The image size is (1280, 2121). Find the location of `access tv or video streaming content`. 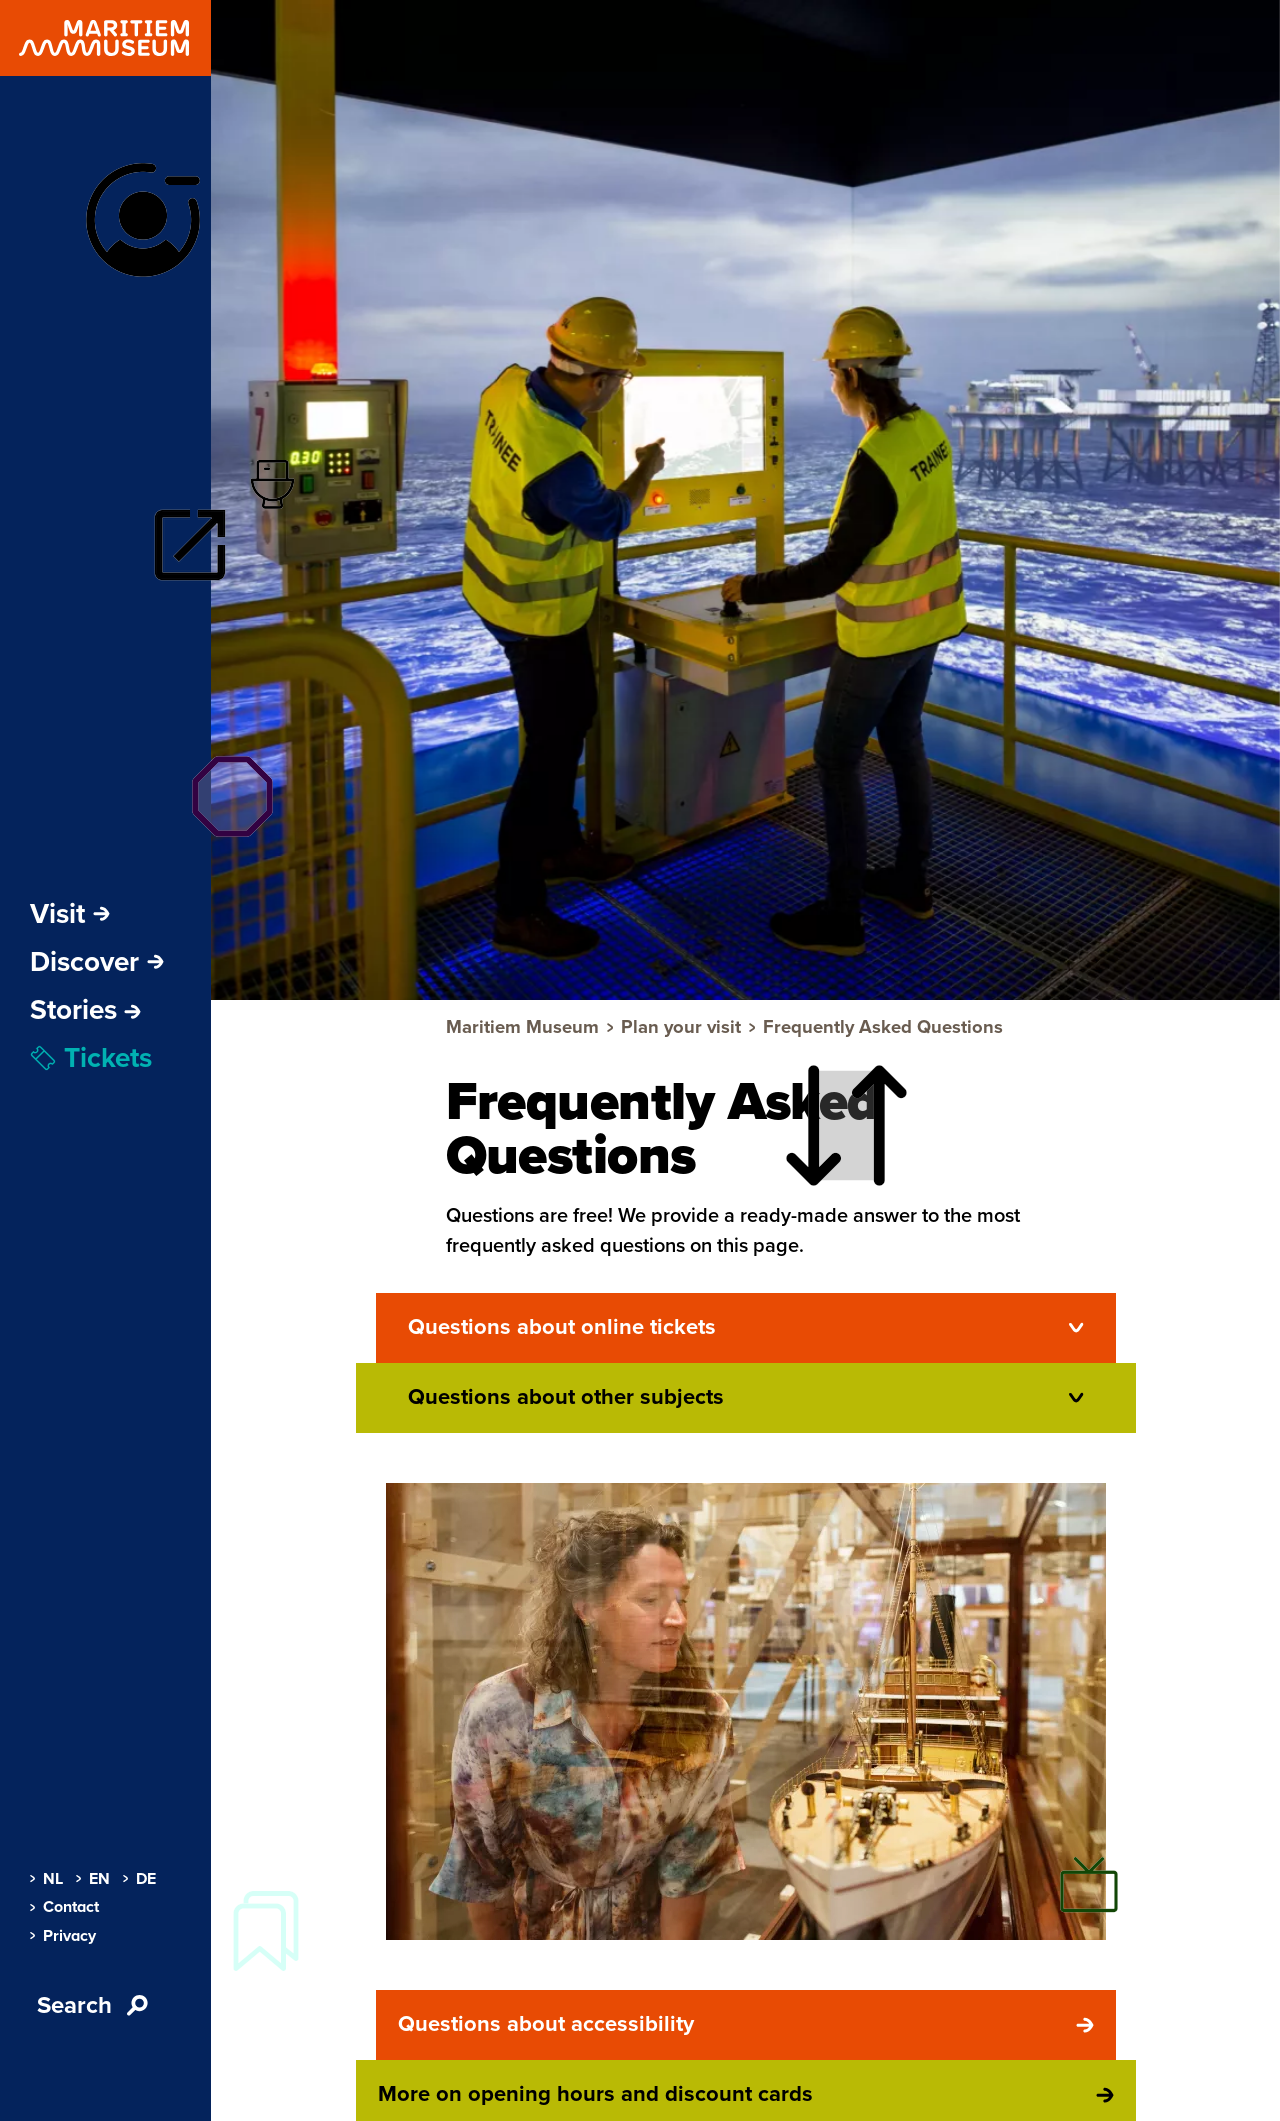

access tv or video streaming content is located at coordinates (1089, 1888).